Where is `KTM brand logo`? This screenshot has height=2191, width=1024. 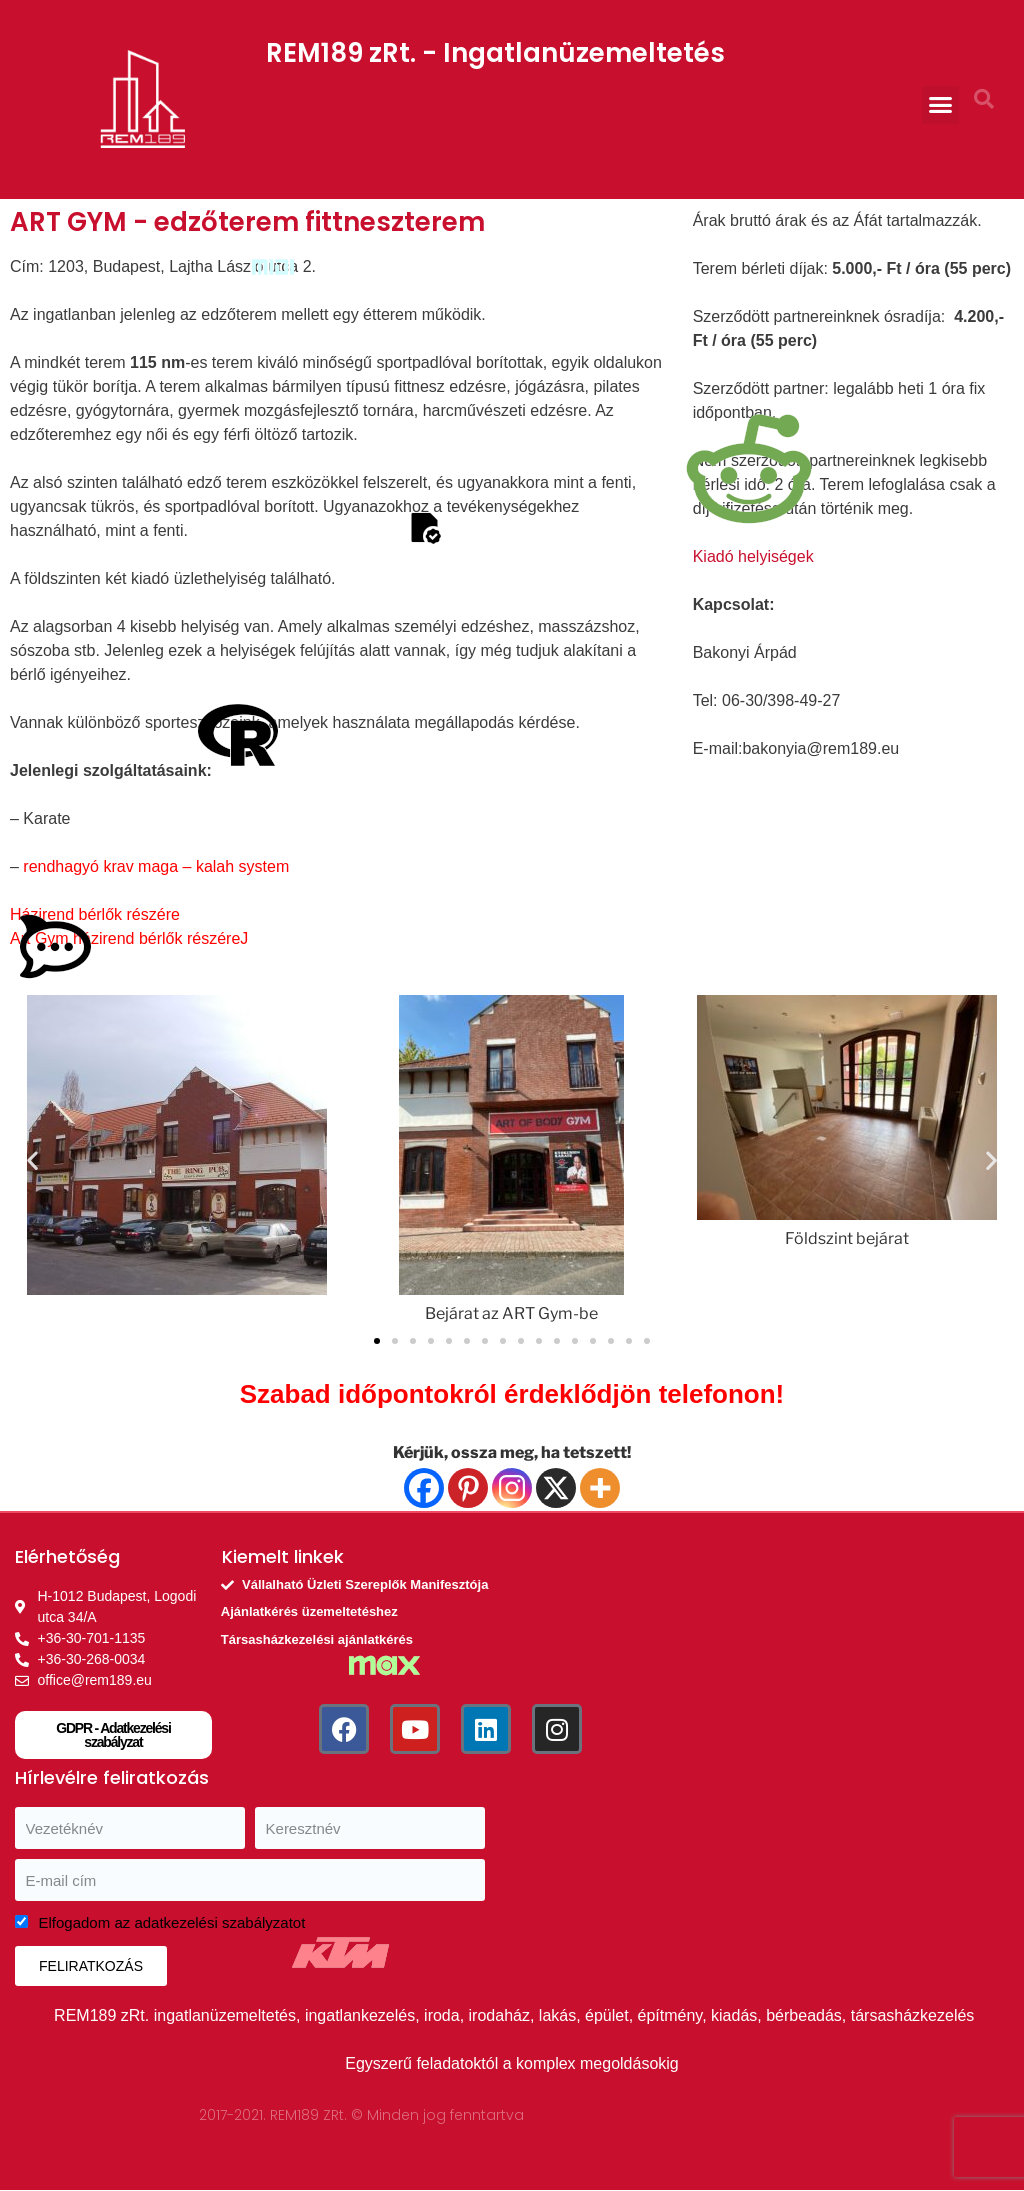
KTM brand logo is located at coordinates (340, 1952).